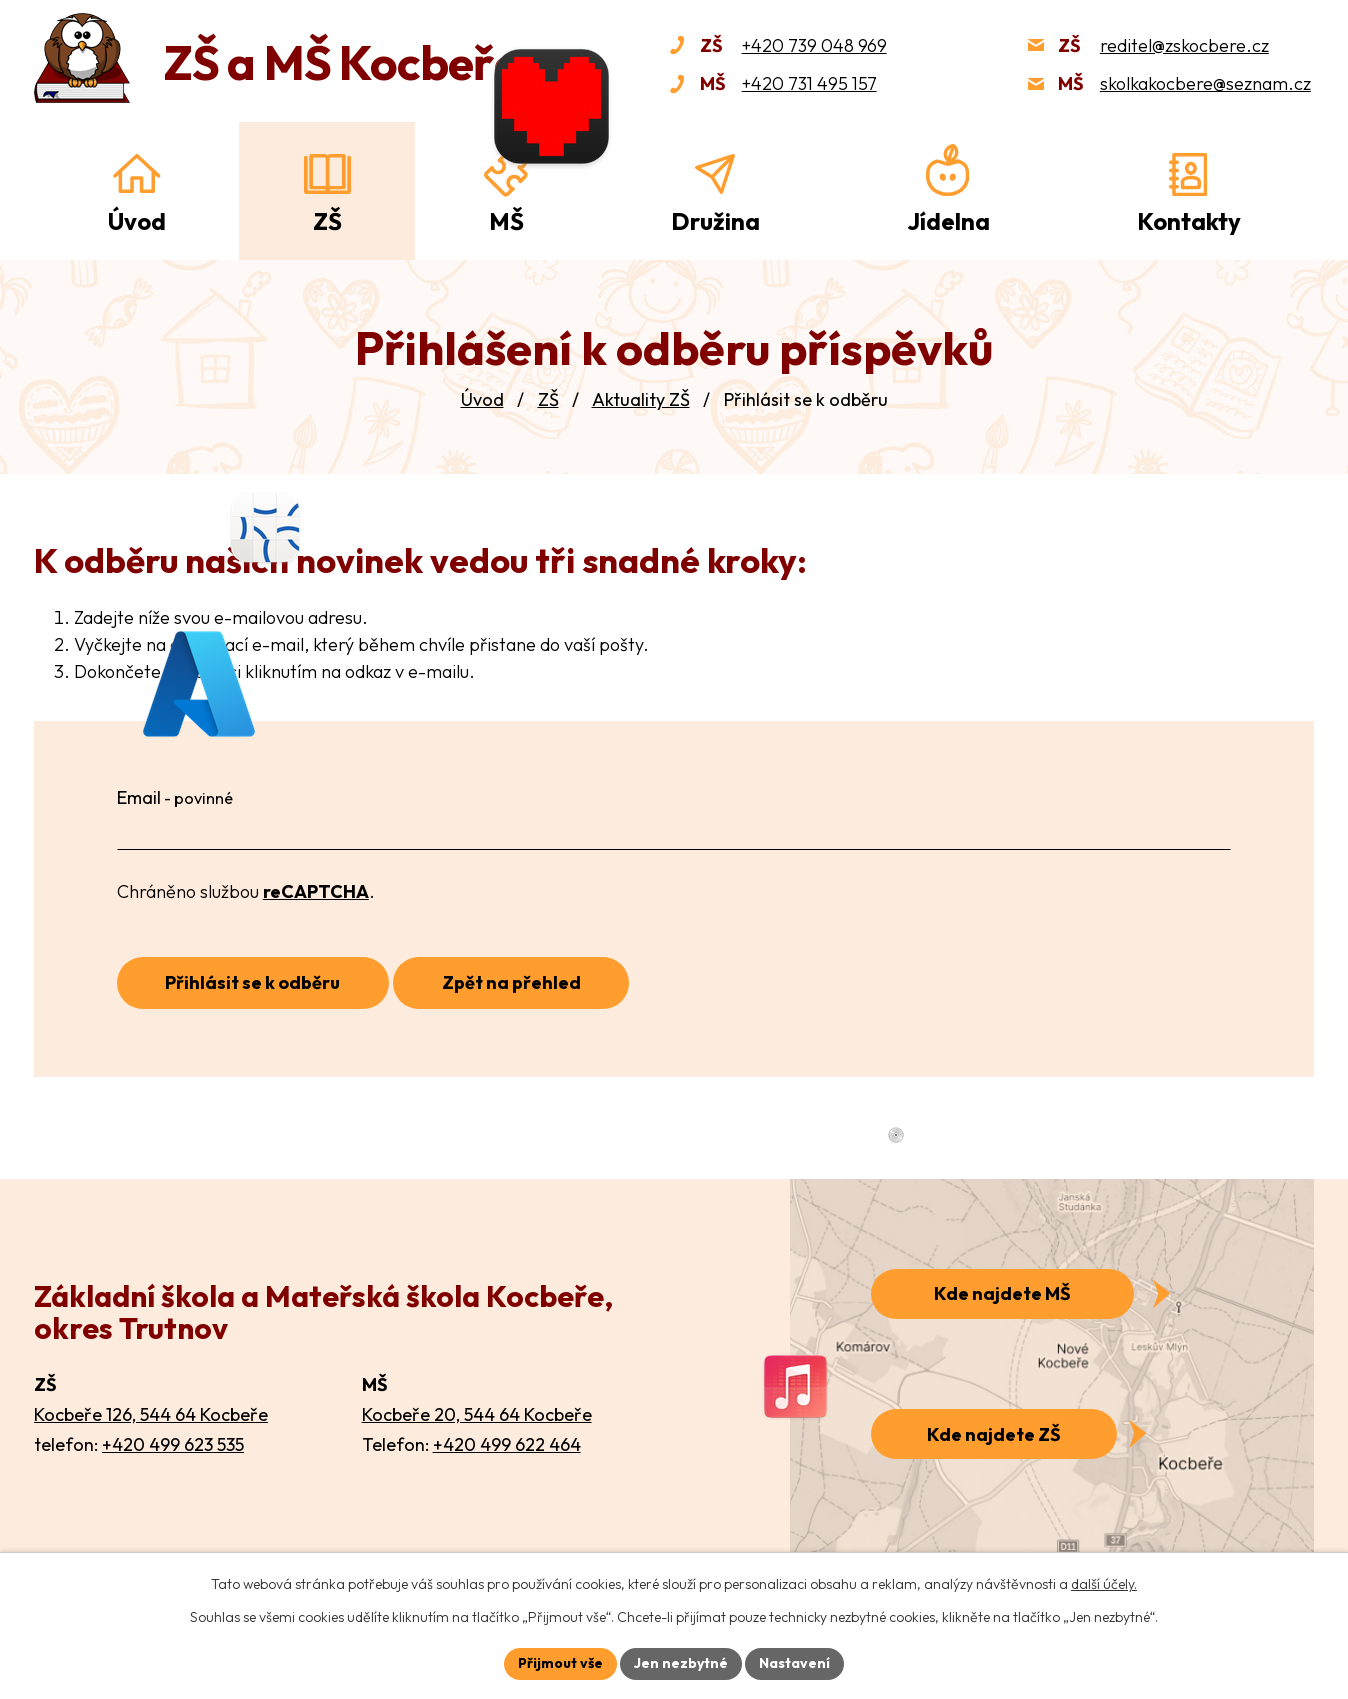 Image resolution: width=1348 pixels, height=1699 pixels. I want to click on launch undertale, so click(551, 106).